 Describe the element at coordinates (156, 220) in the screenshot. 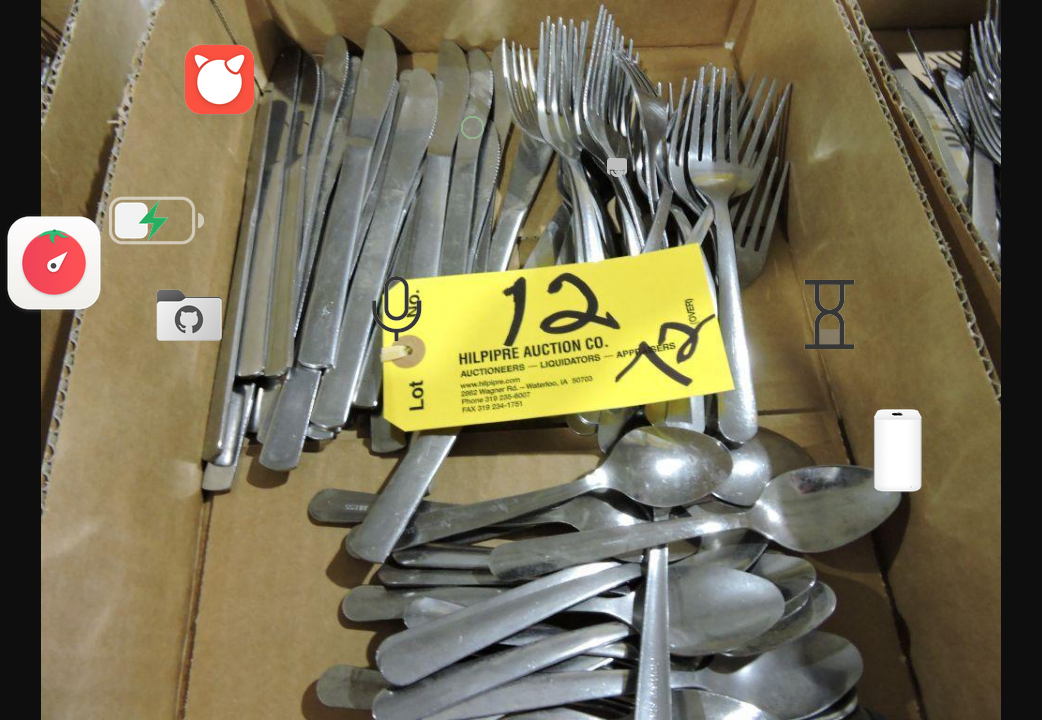

I see `battery at 40% and currently charging` at that location.